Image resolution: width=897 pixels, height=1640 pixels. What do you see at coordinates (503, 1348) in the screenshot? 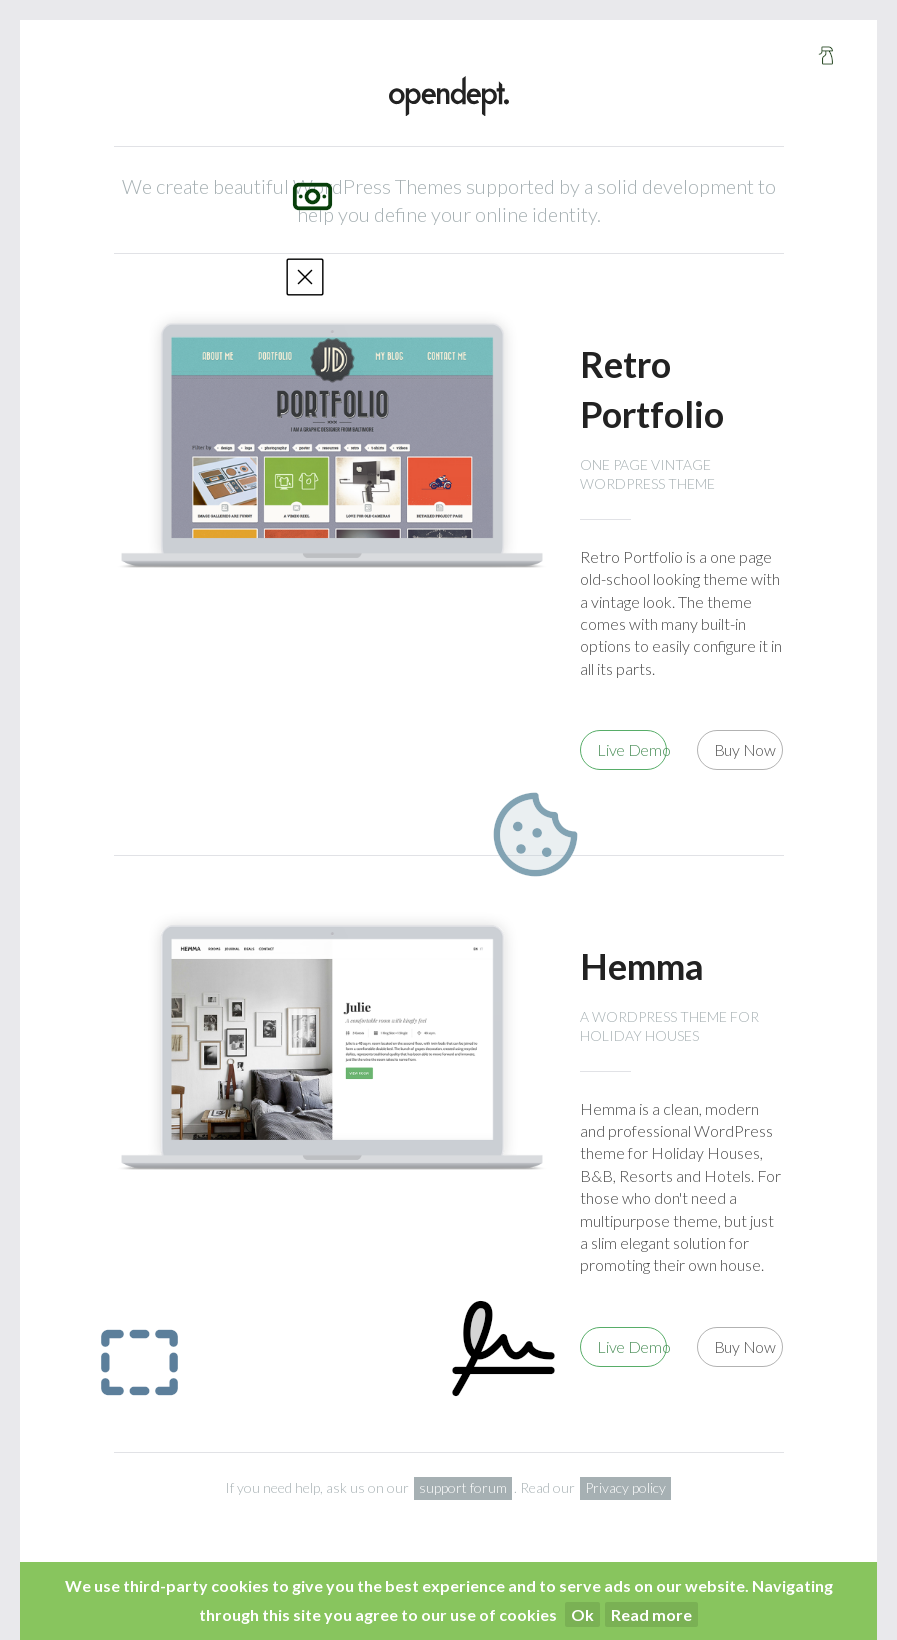
I see `add your signature to a document` at bounding box center [503, 1348].